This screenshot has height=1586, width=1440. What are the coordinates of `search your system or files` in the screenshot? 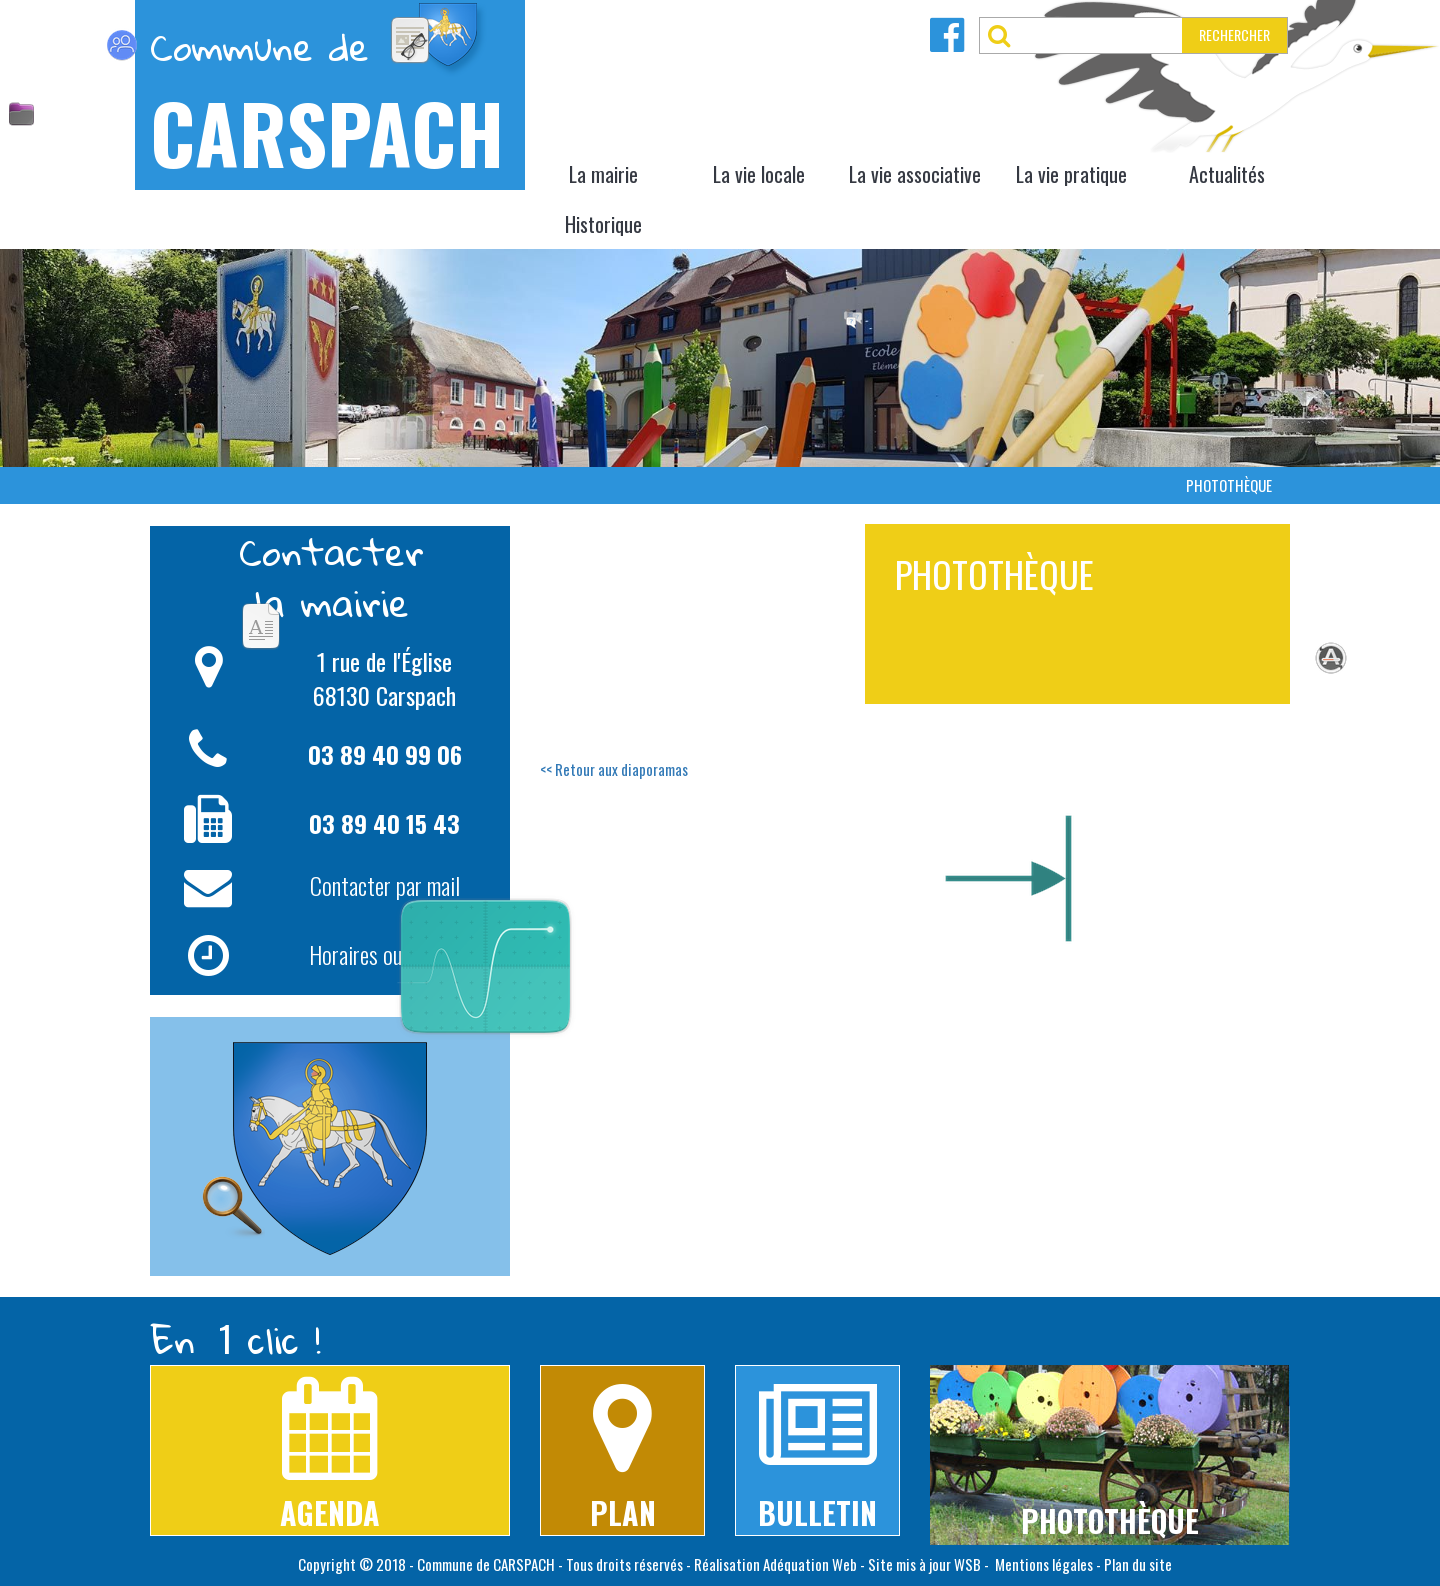 It's located at (232, 1206).